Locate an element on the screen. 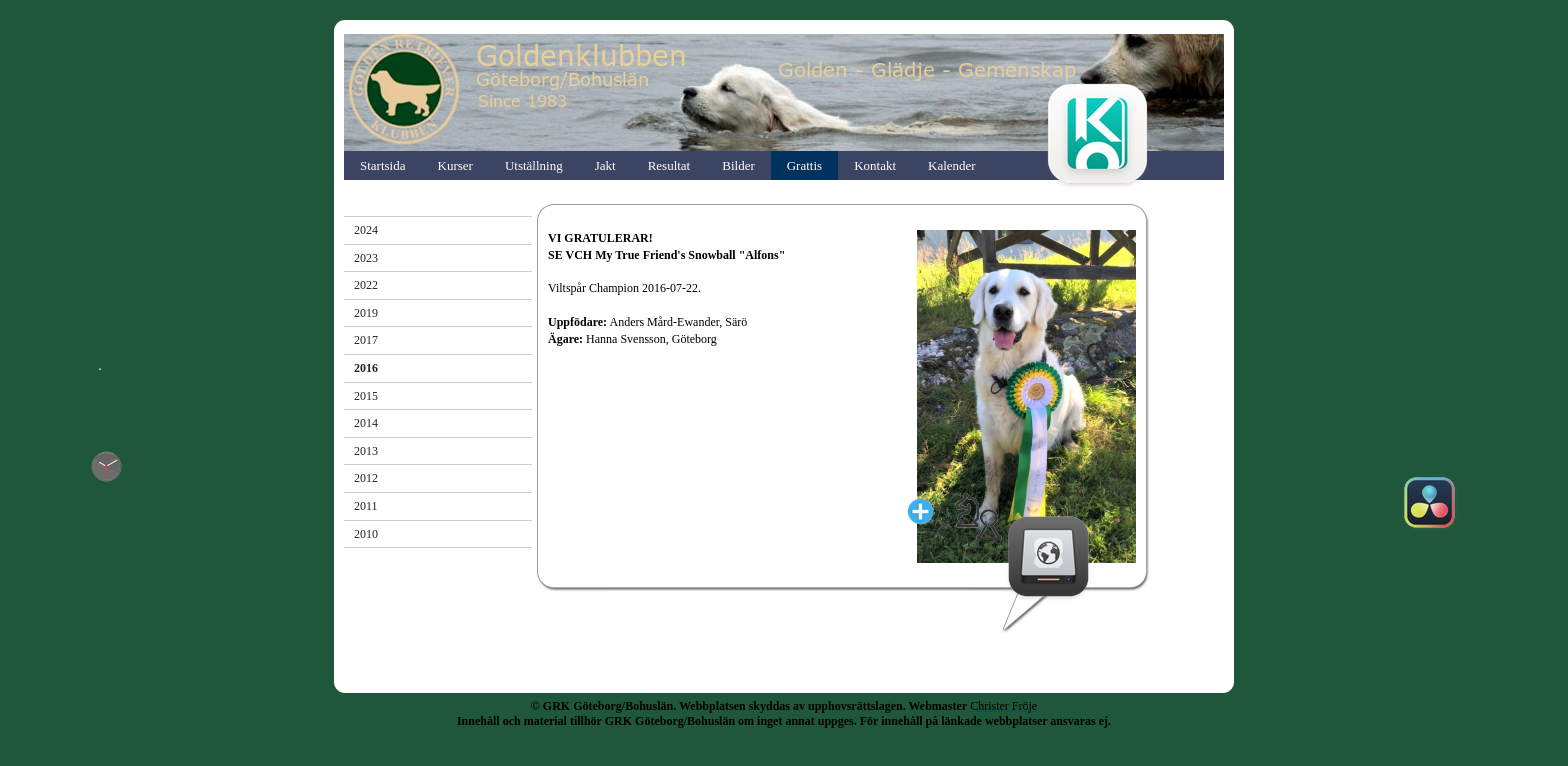  open the clock app is located at coordinates (106, 466).